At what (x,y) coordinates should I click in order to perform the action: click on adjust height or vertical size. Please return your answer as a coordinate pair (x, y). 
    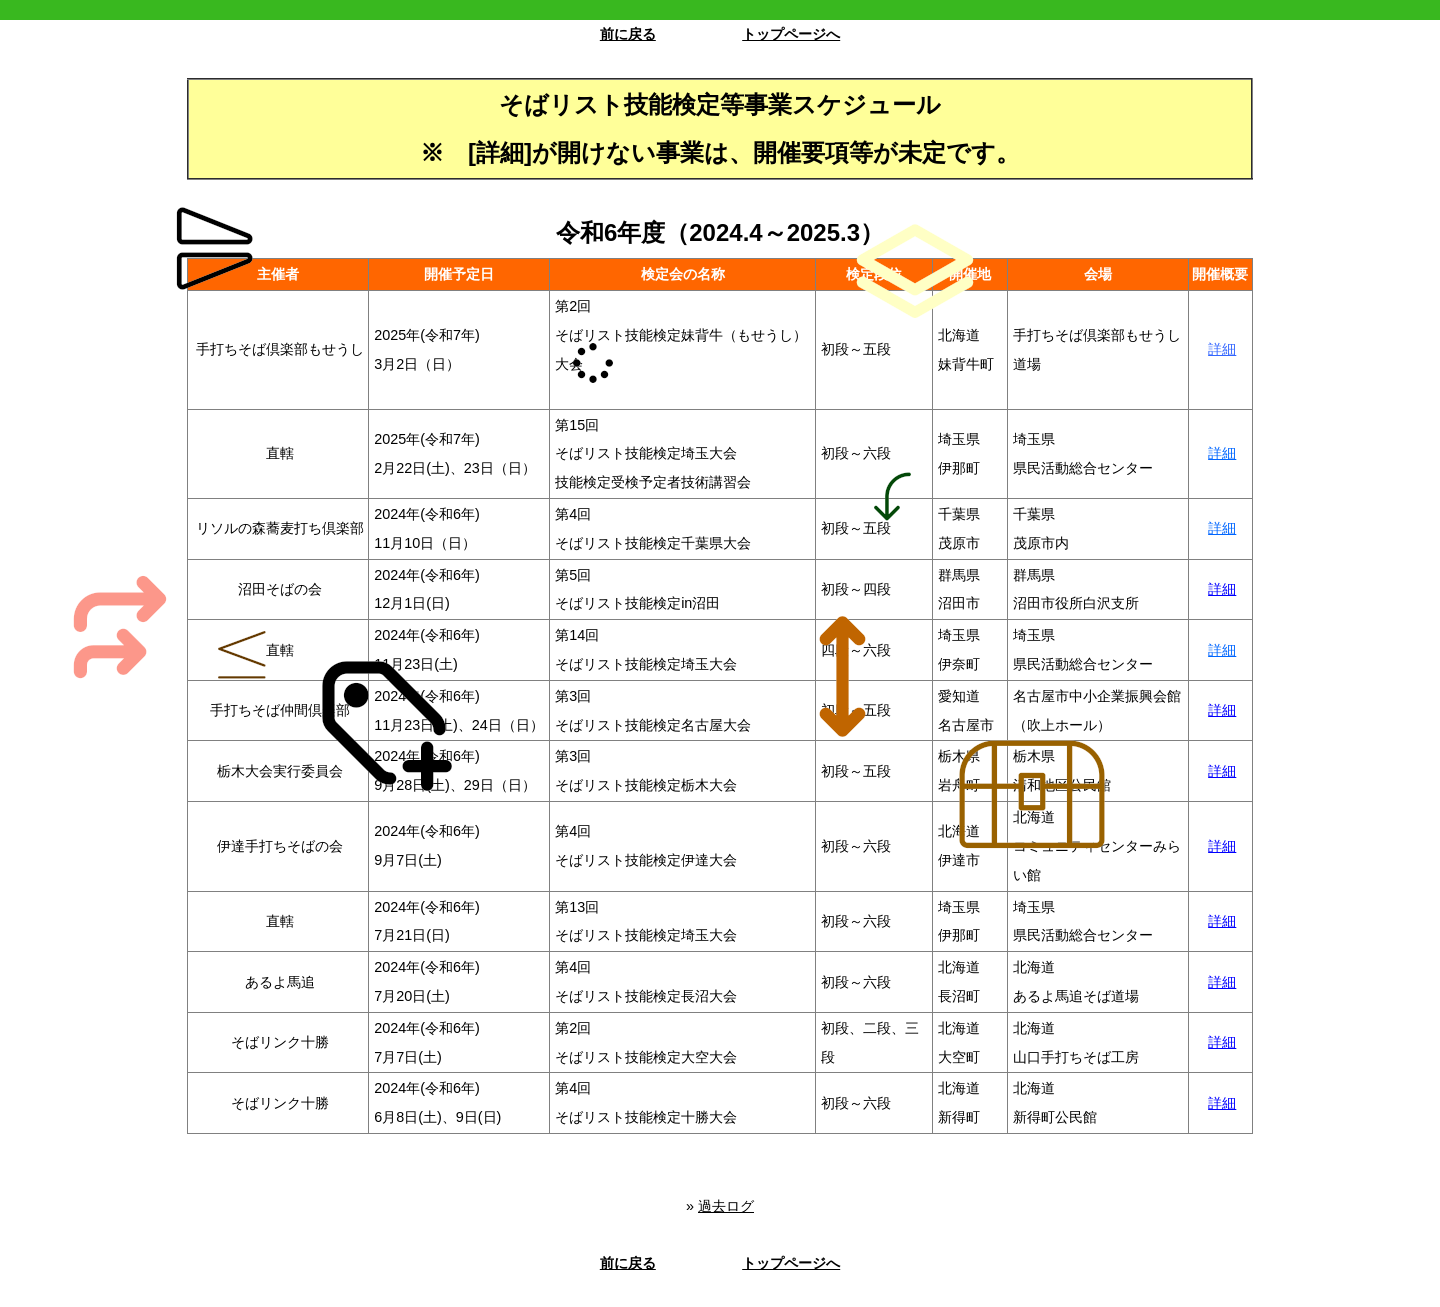
    Looking at the image, I should click on (842, 676).